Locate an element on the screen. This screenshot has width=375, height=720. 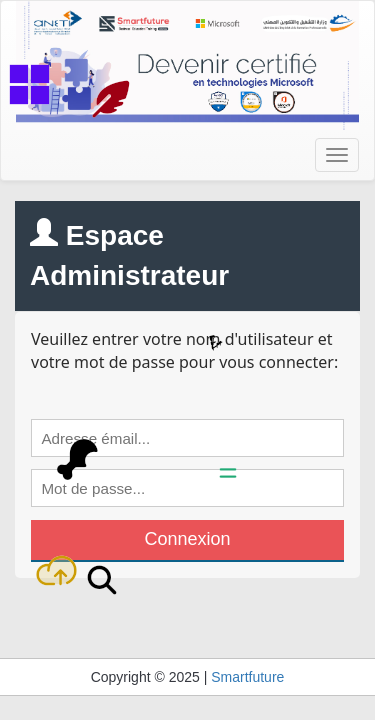
view items in grid layout is located at coordinates (29, 84).